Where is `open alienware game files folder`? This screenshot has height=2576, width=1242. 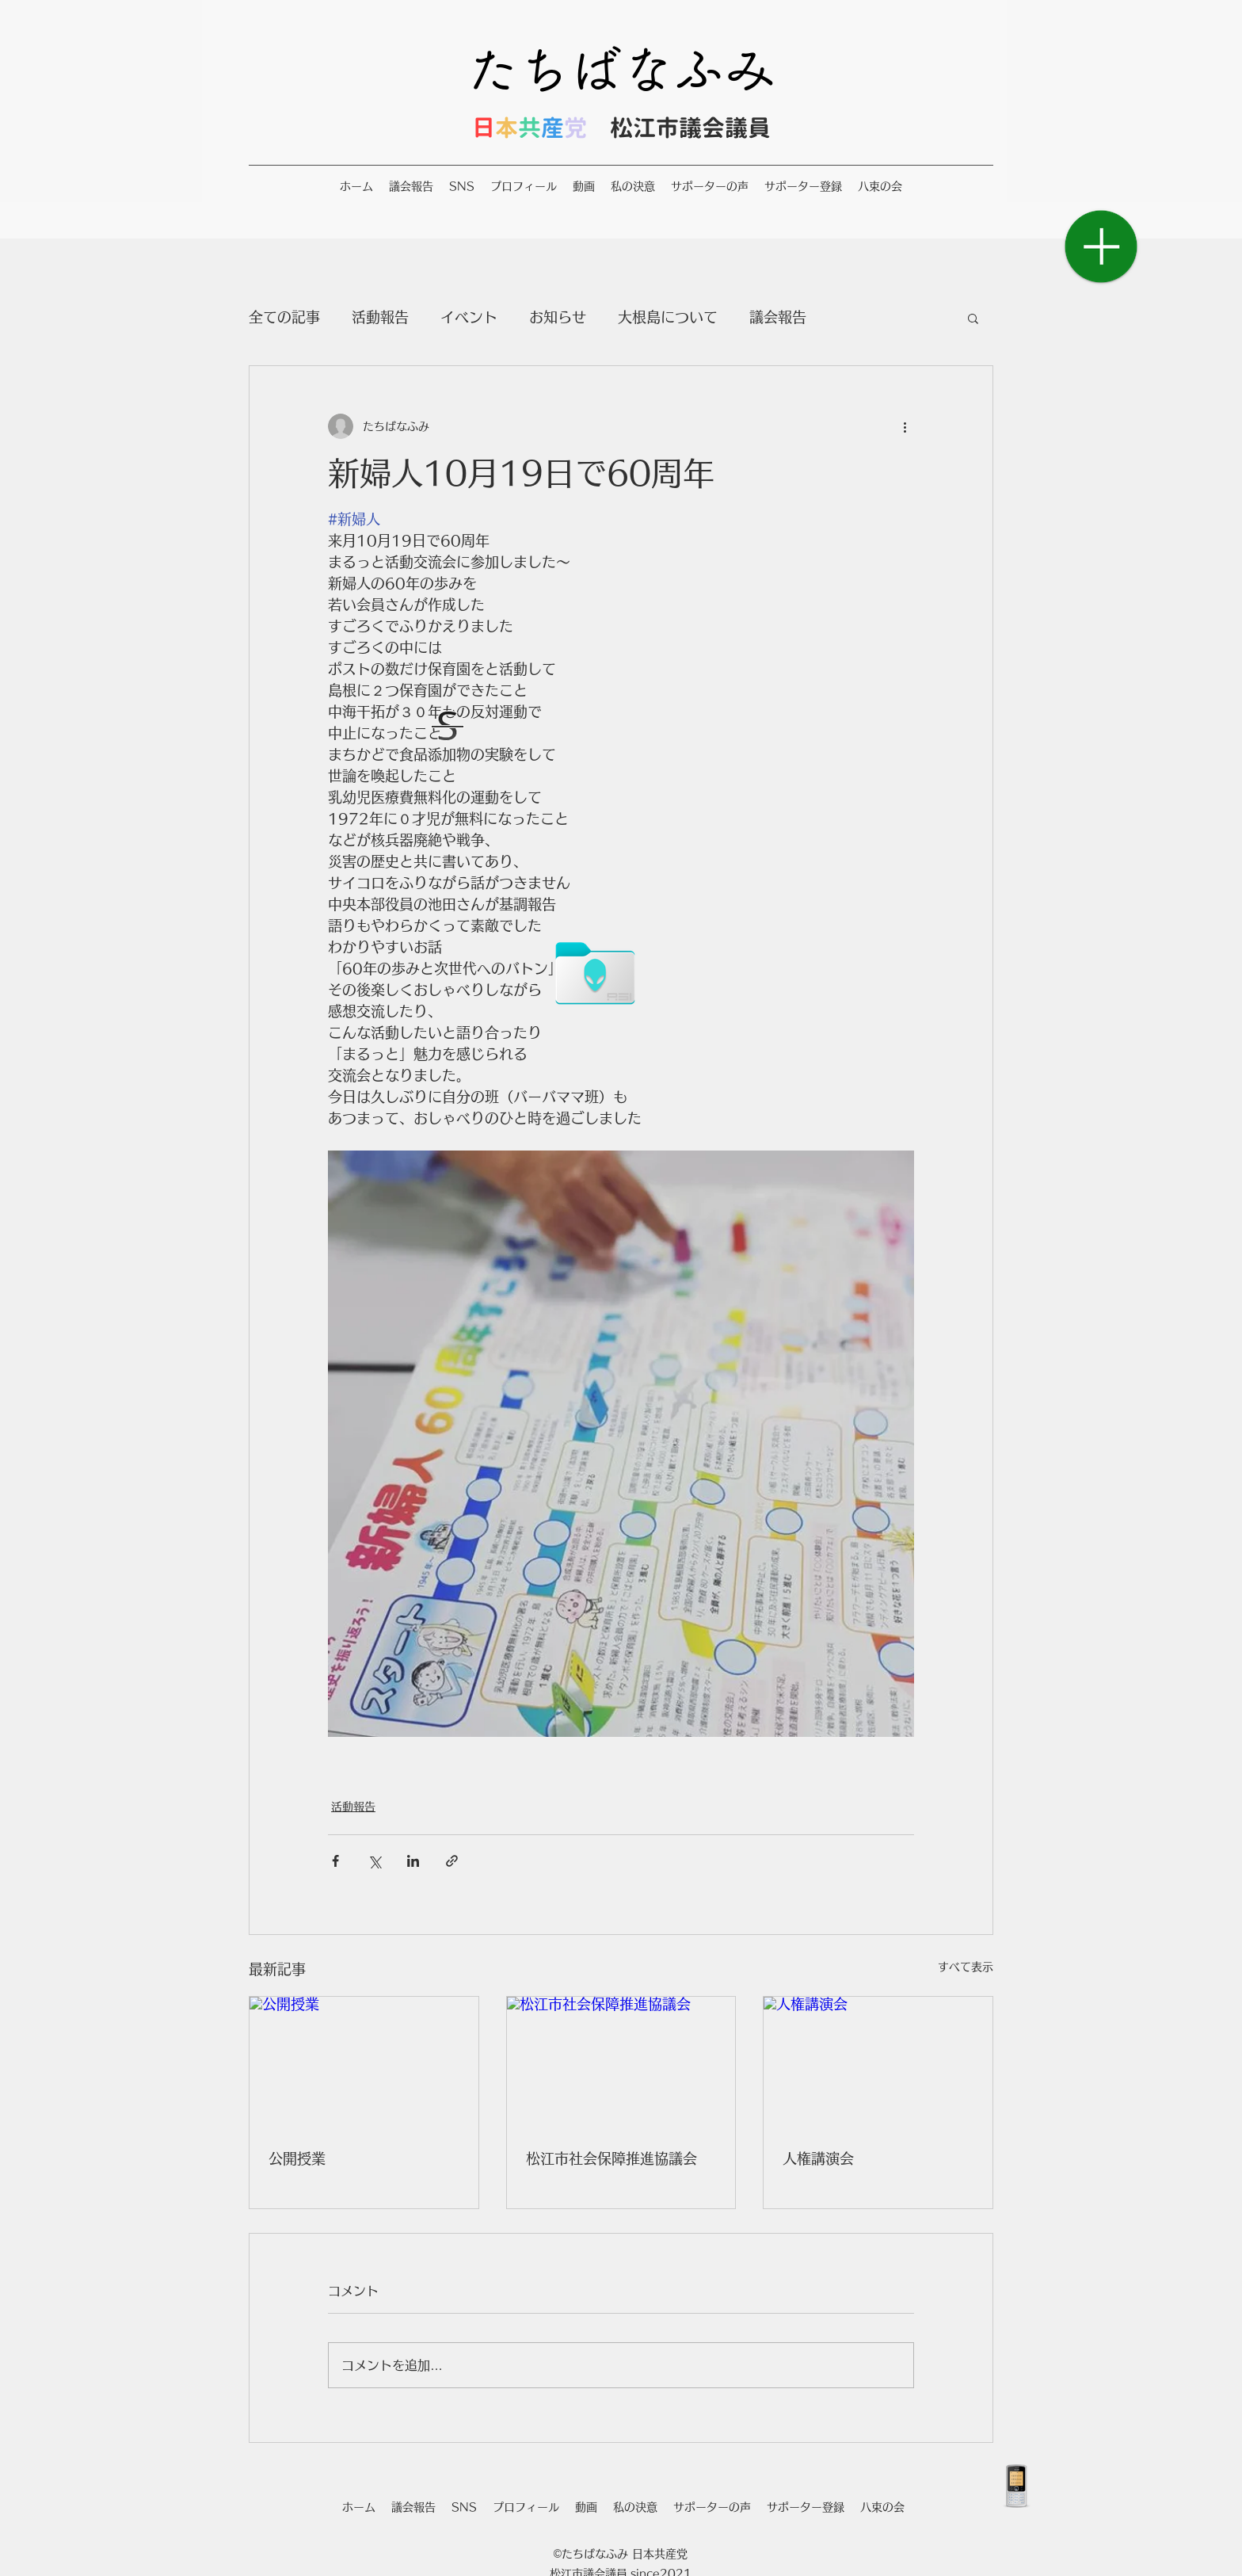 open alienware game files folder is located at coordinates (595, 975).